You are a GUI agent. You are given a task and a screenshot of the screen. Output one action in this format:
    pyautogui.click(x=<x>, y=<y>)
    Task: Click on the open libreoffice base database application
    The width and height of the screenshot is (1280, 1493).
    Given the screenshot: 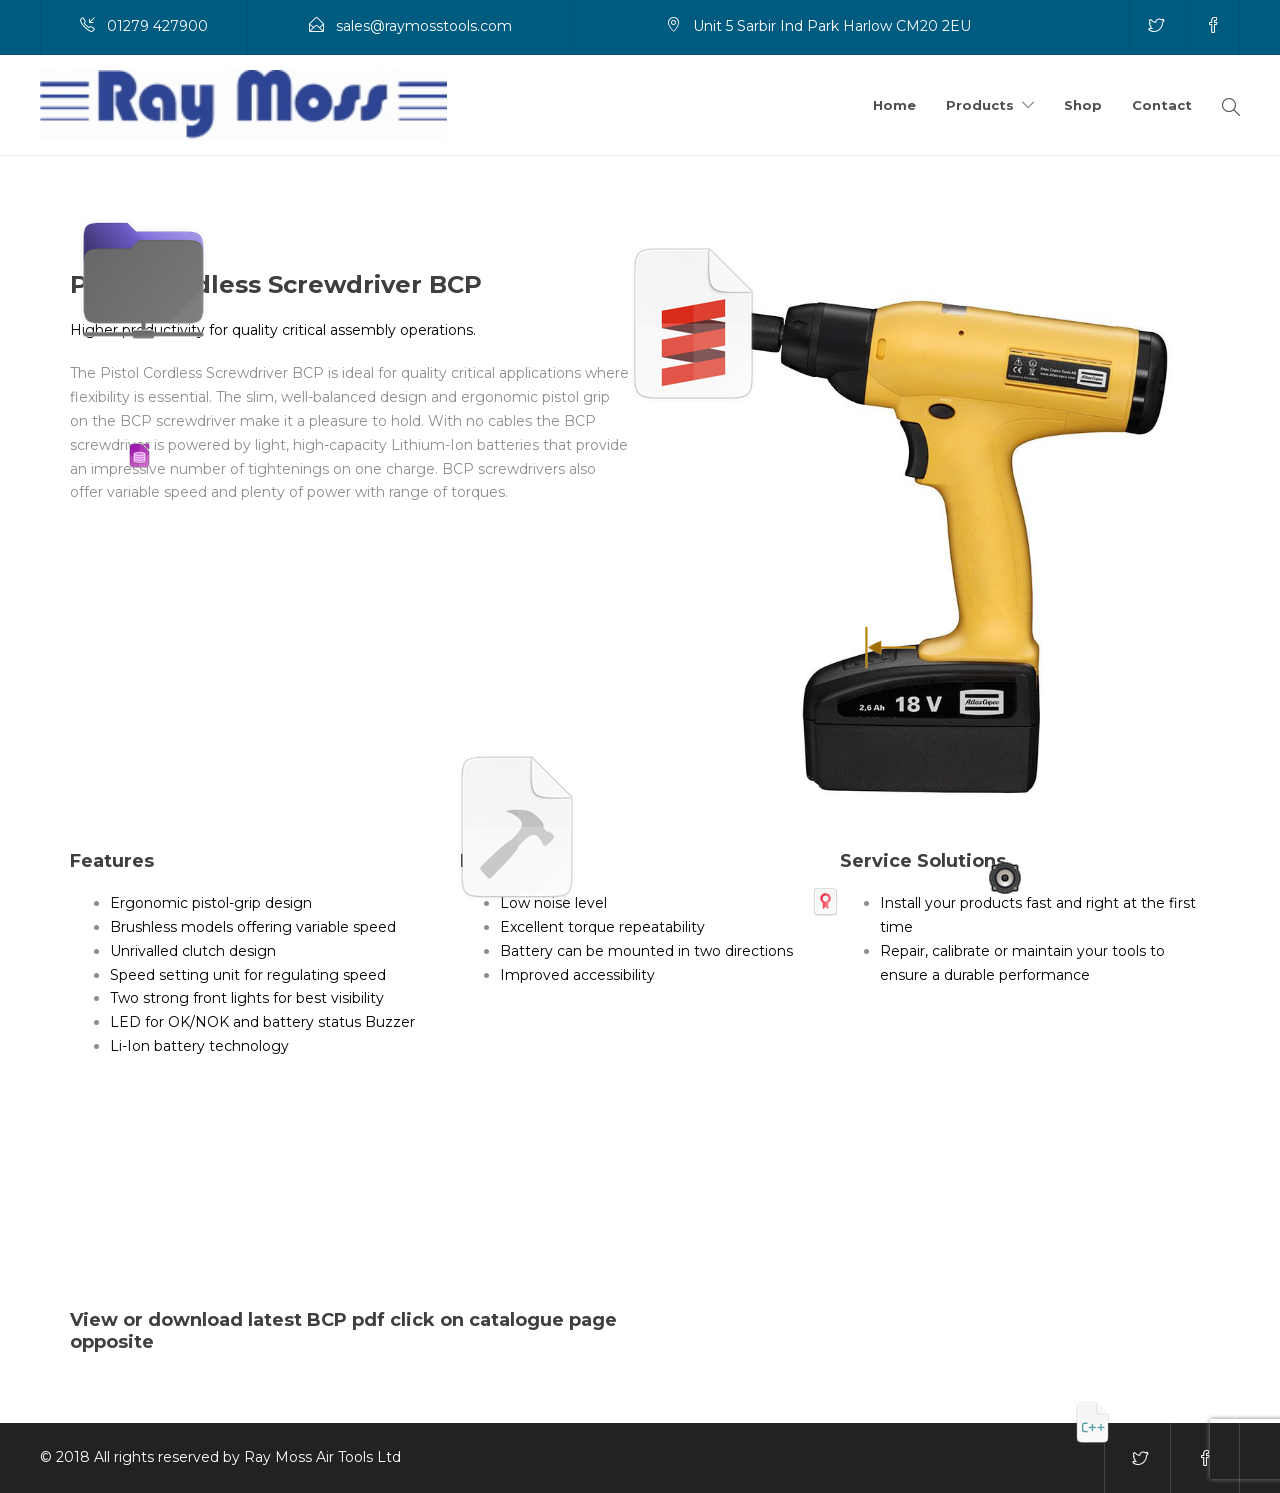 What is the action you would take?
    pyautogui.click(x=139, y=455)
    